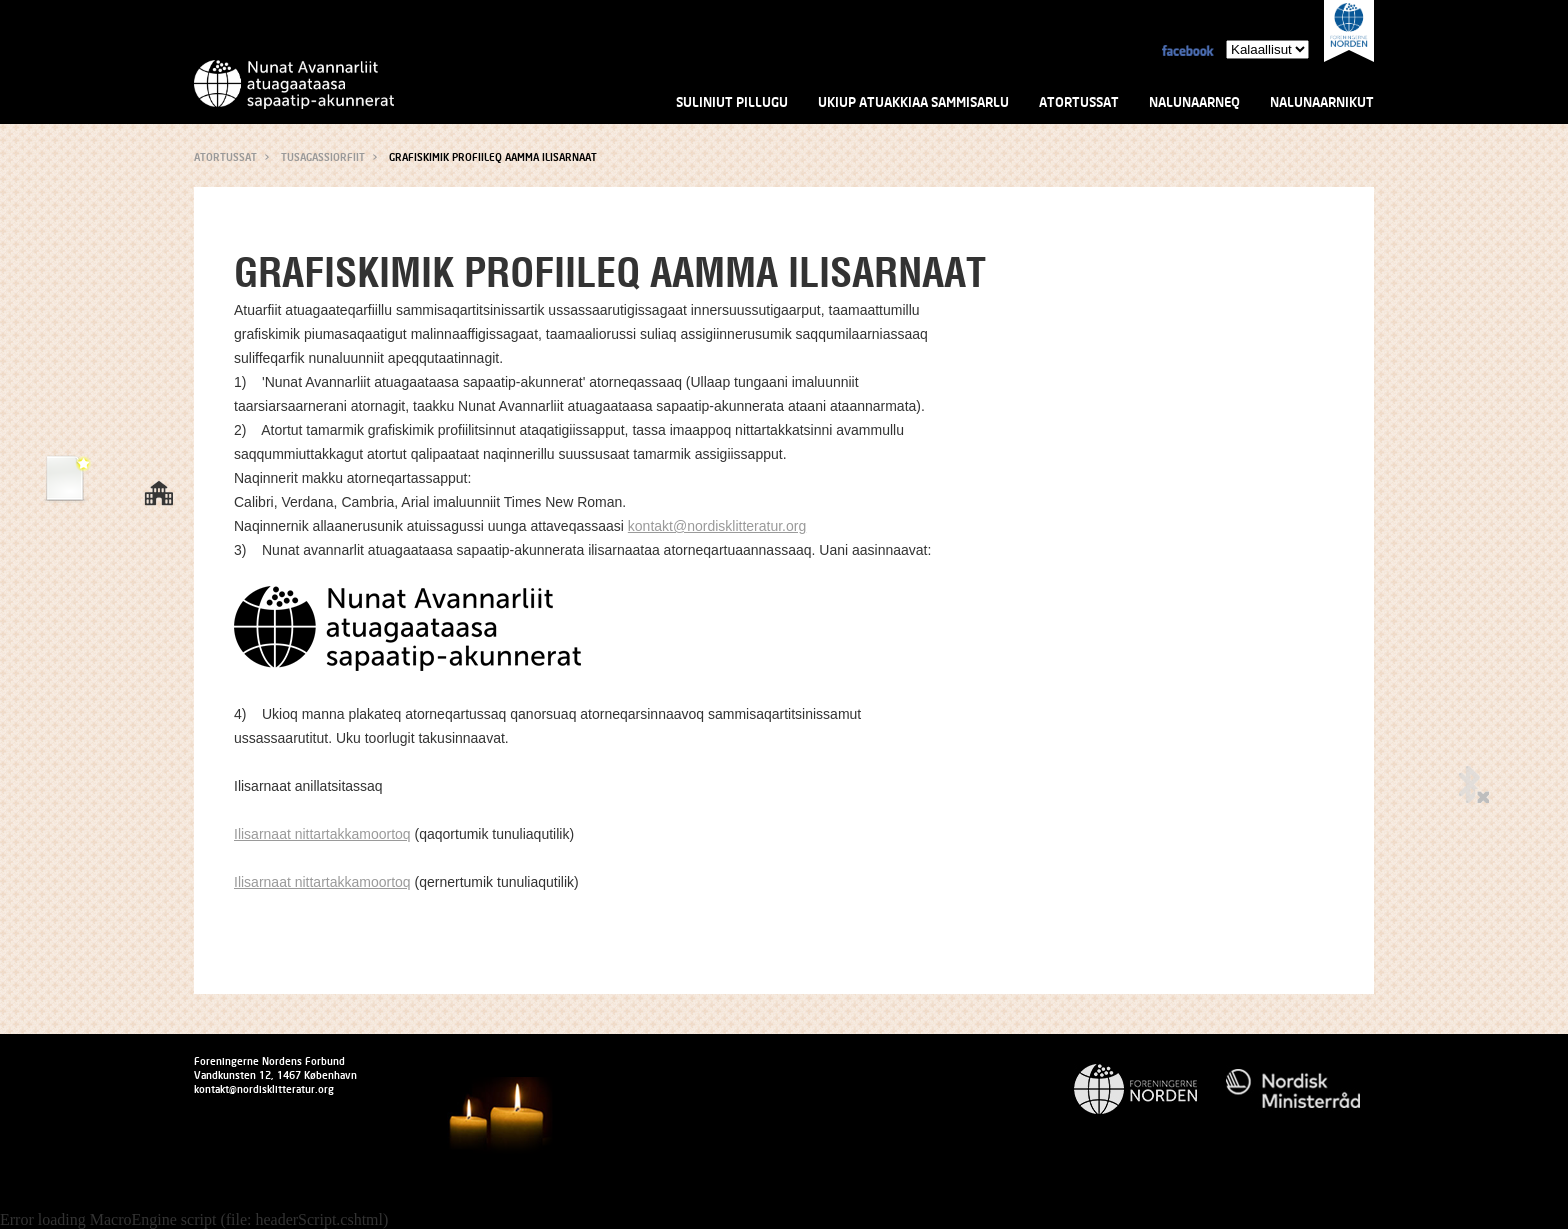 This screenshot has height=1229, width=1568. I want to click on access educational apps and resources, so click(158, 494).